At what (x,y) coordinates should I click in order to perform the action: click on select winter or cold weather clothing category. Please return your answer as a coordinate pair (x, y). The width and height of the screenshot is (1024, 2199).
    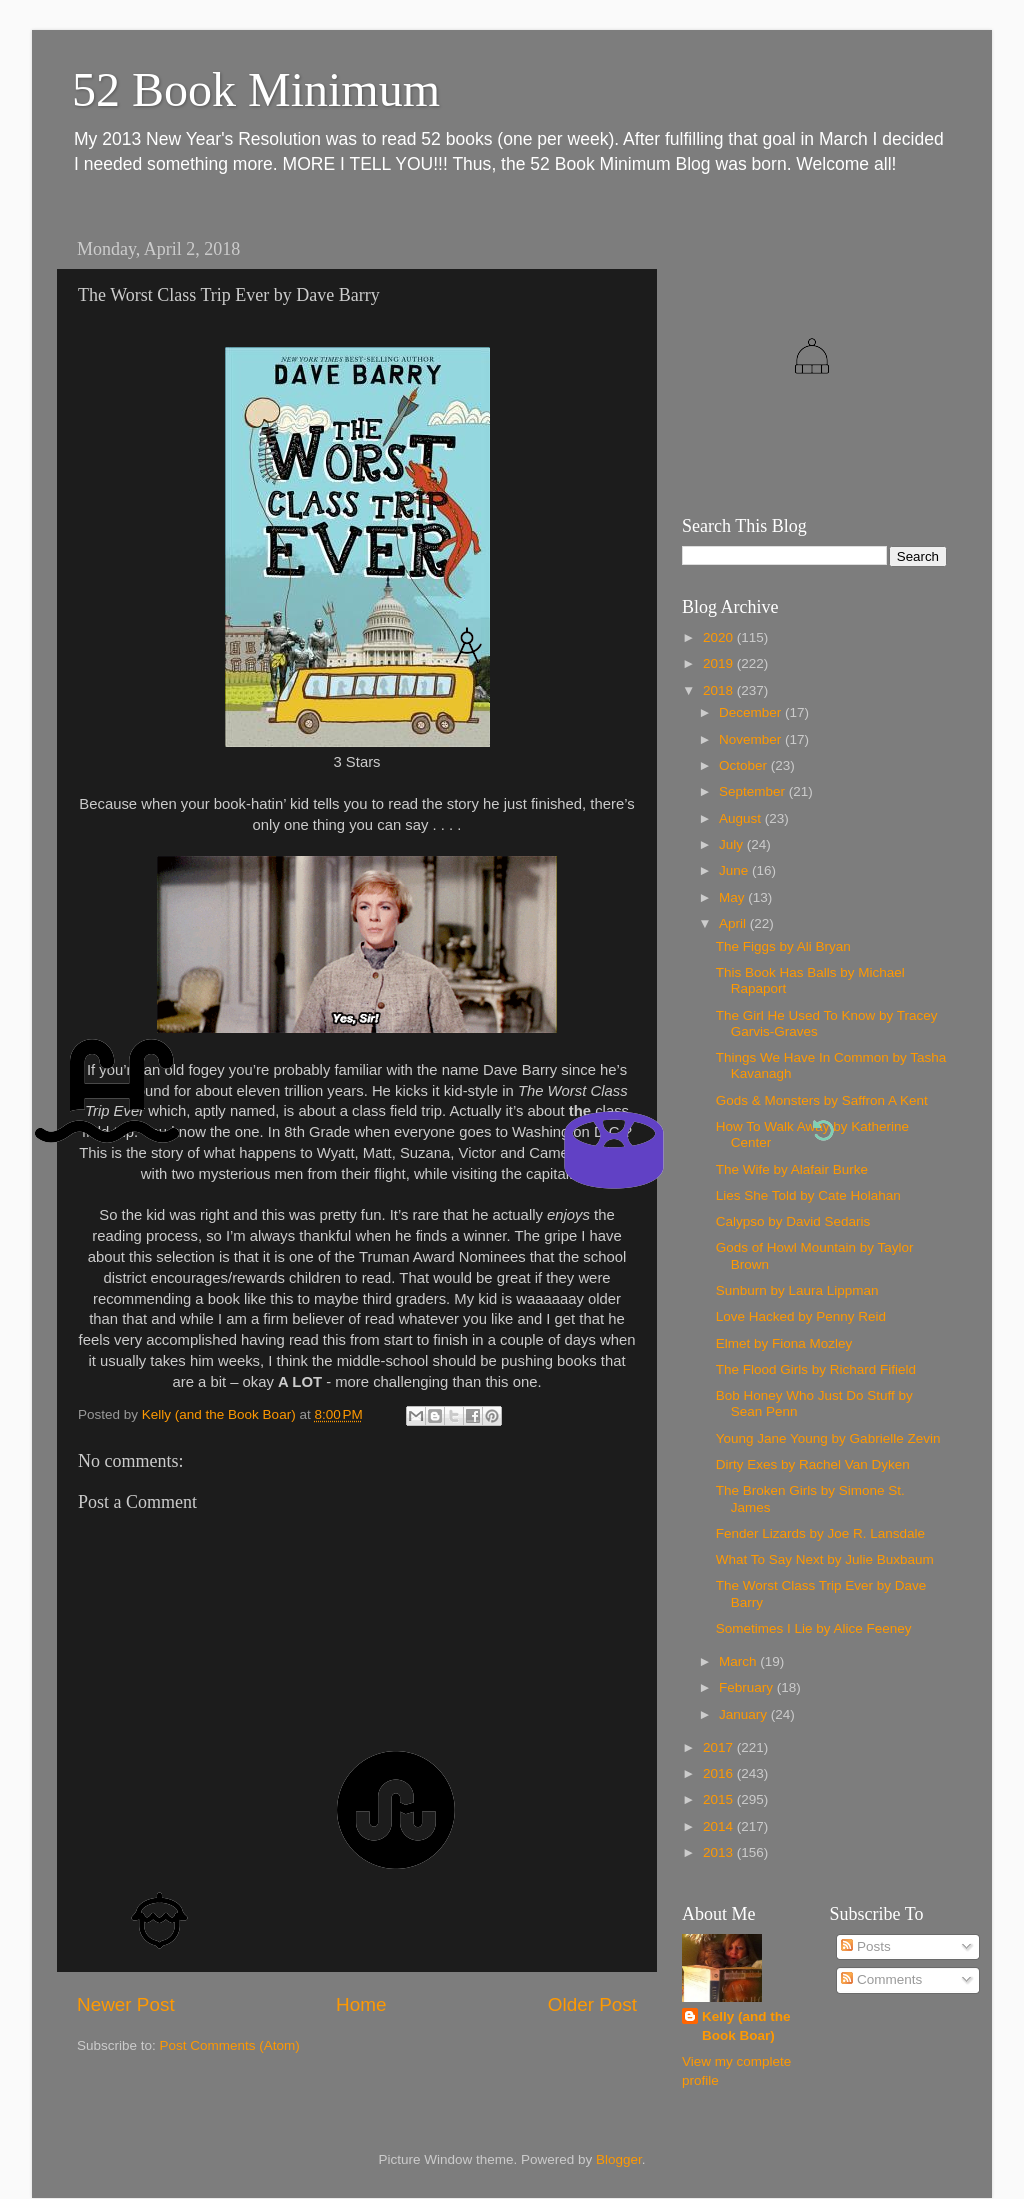
    Looking at the image, I should click on (812, 358).